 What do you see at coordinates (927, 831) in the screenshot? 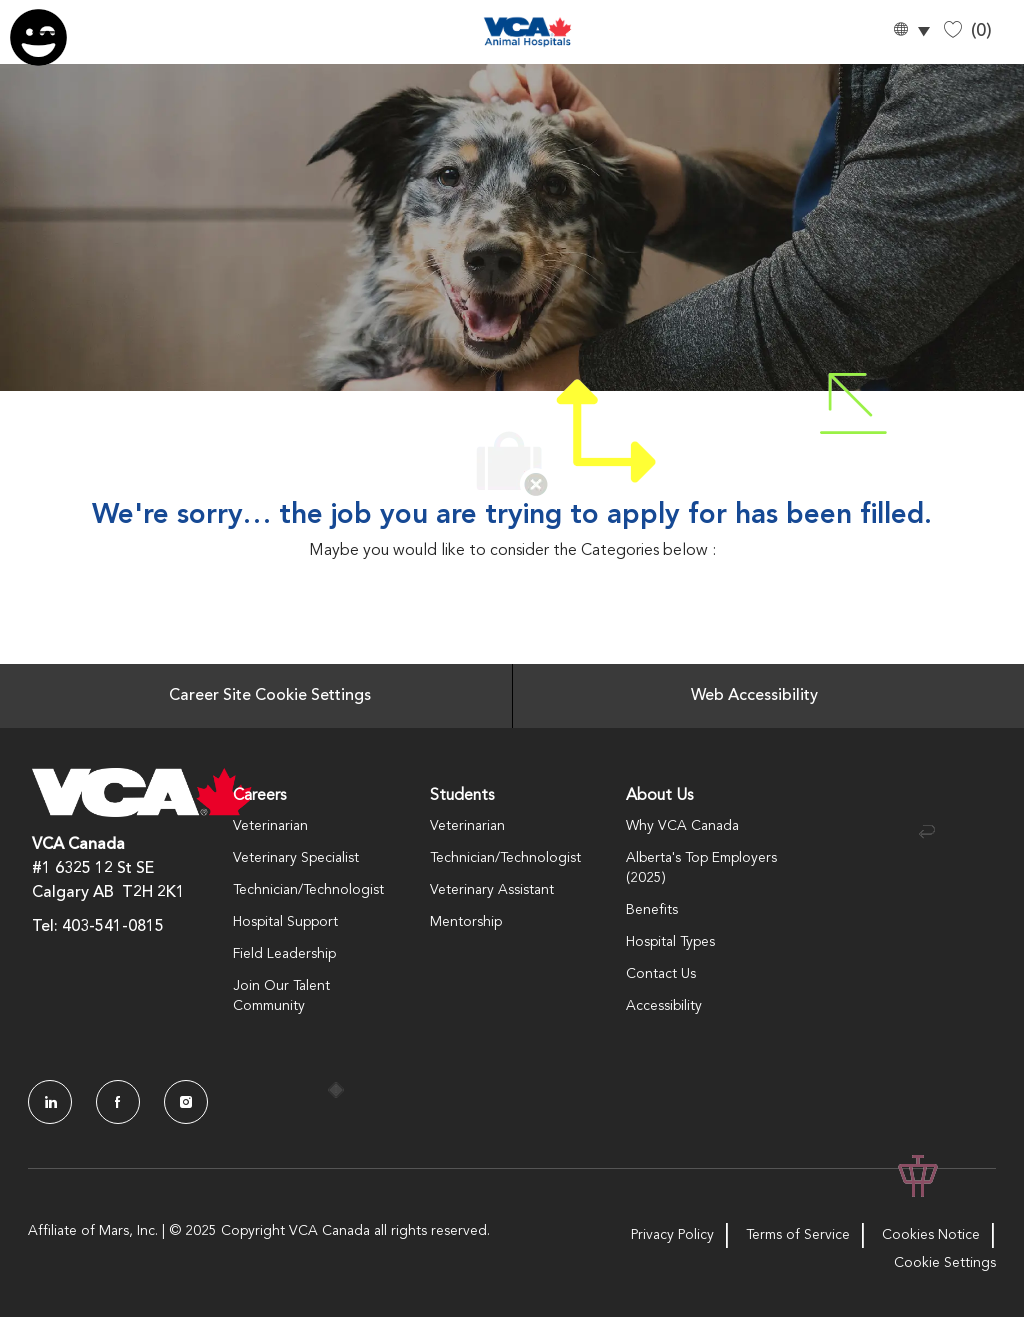
I see `undo or revert to previous action` at bounding box center [927, 831].